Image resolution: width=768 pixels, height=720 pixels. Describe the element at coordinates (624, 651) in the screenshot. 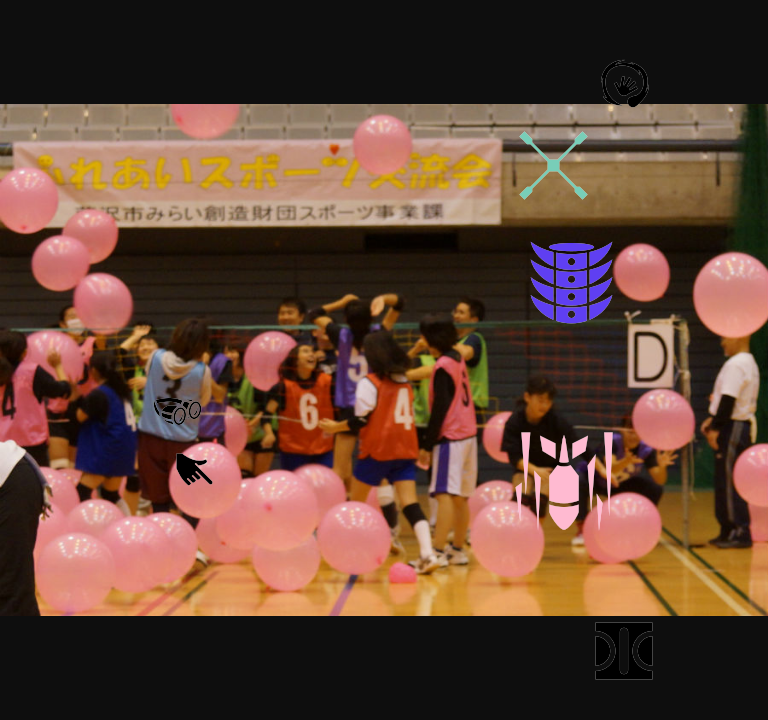

I see `abstract game logo or brand icon` at that location.